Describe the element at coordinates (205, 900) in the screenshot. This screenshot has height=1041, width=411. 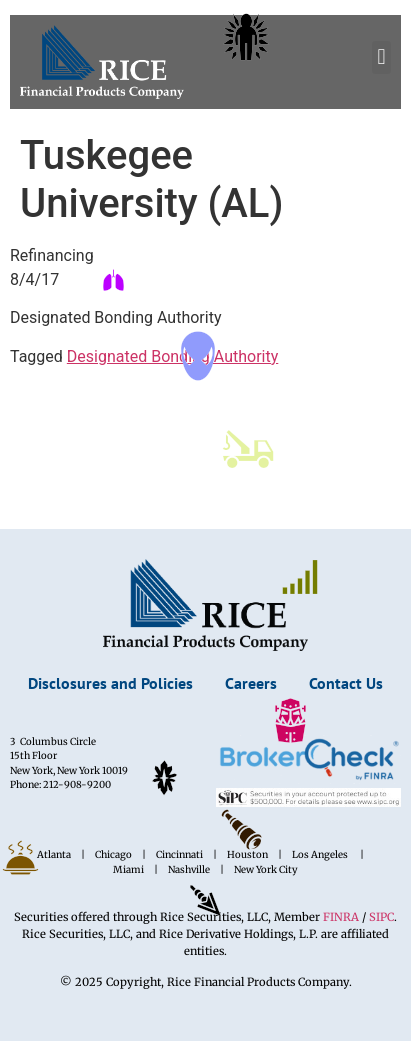
I see `select arrow or projectile type in archery game` at that location.